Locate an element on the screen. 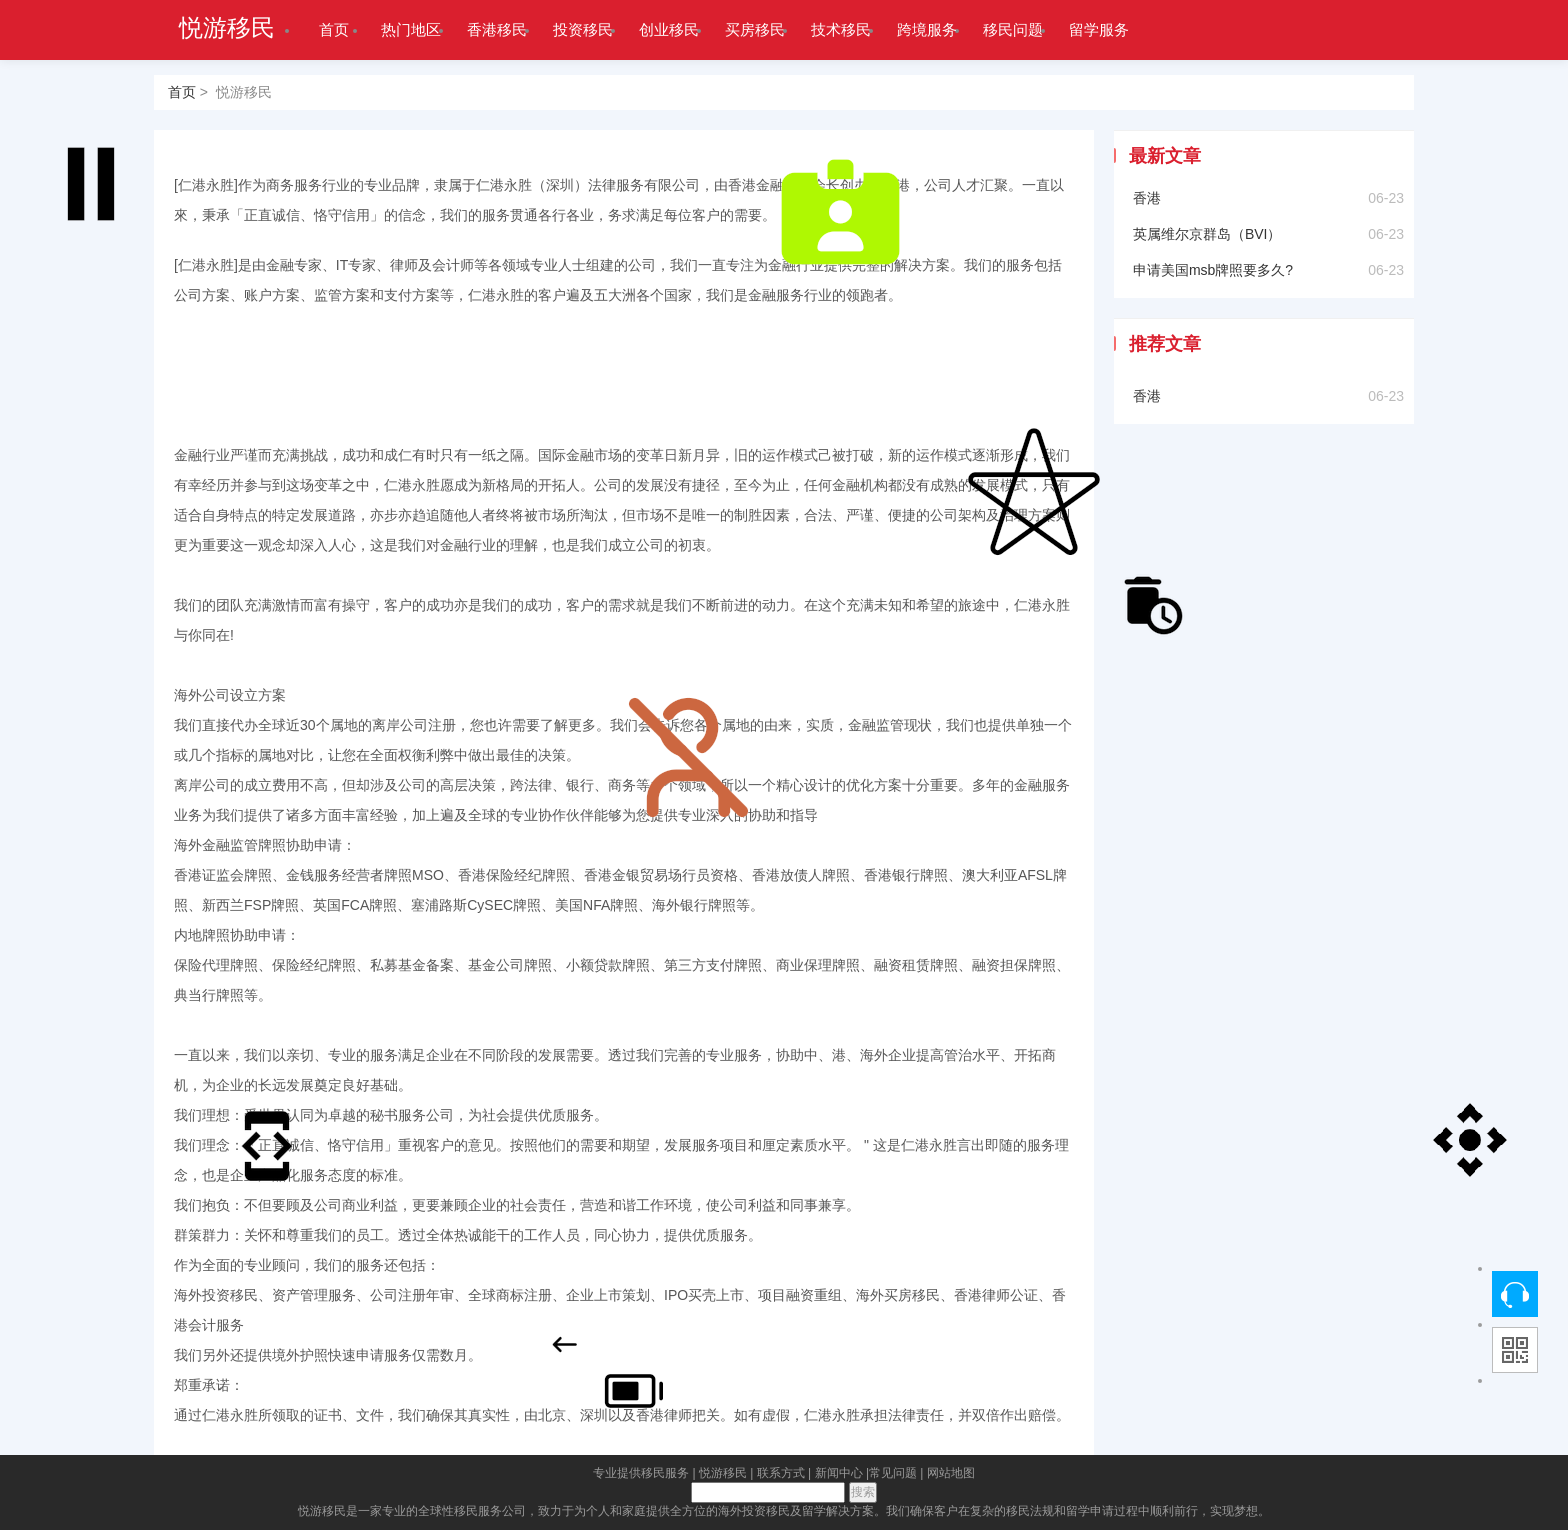  enable auto-delete for messages or files is located at coordinates (1153, 605).